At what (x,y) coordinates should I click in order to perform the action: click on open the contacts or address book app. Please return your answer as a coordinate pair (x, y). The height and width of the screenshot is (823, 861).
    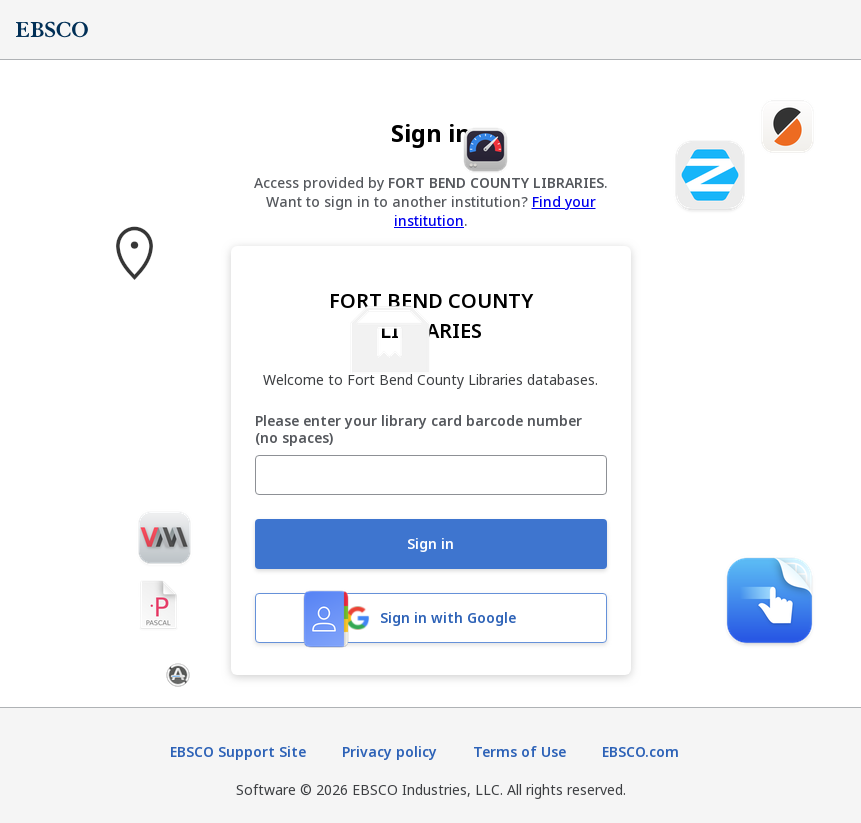
    Looking at the image, I should click on (326, 619).